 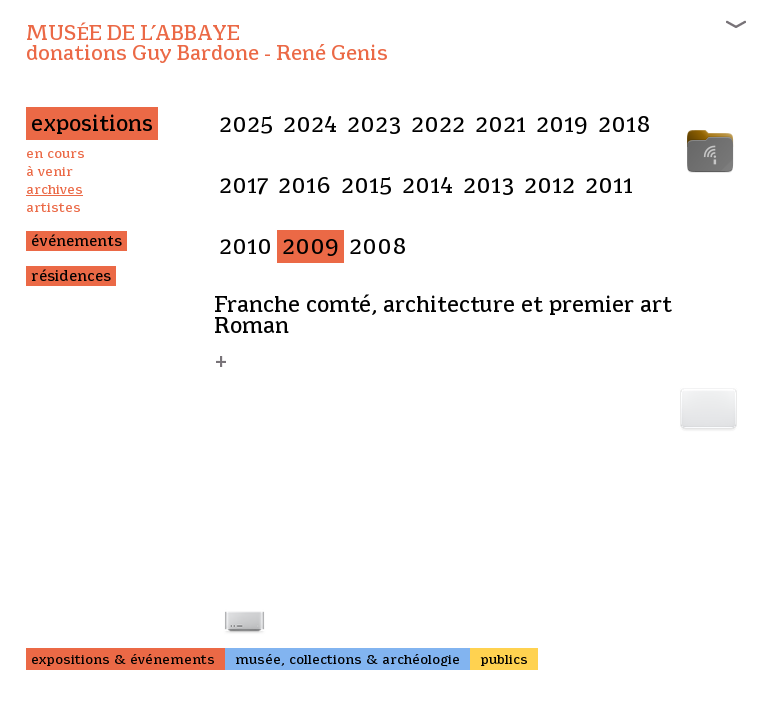 I want to click on open insync cloud sync folder, so click(x=710, y=151).